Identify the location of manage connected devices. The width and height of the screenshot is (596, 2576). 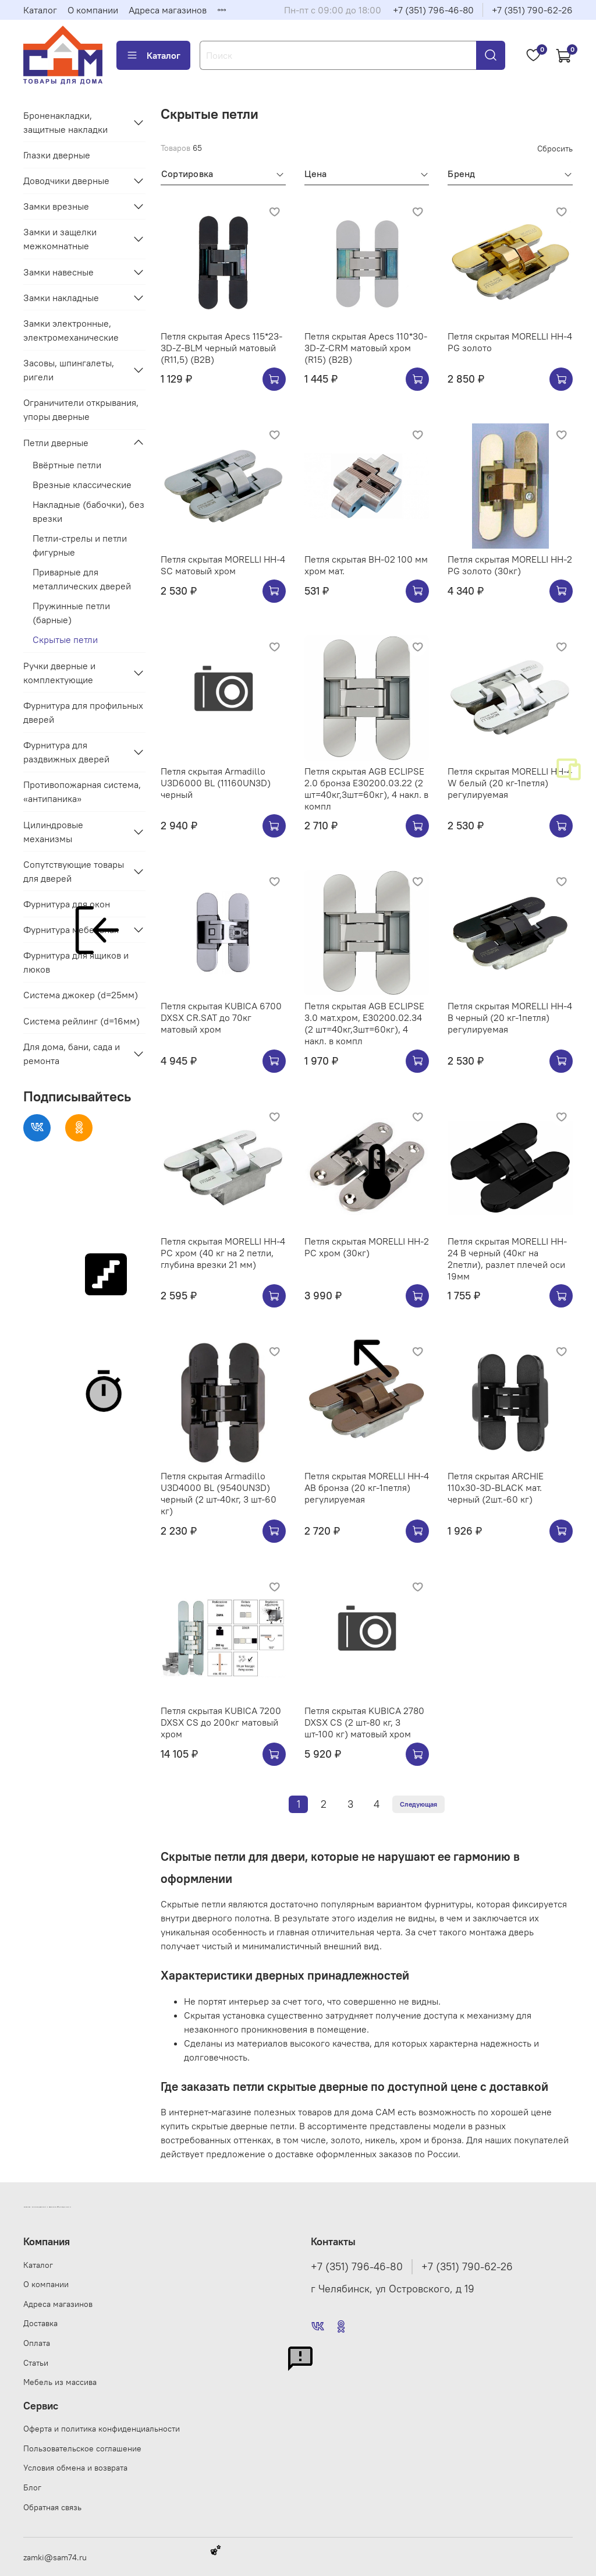
(569, 769).